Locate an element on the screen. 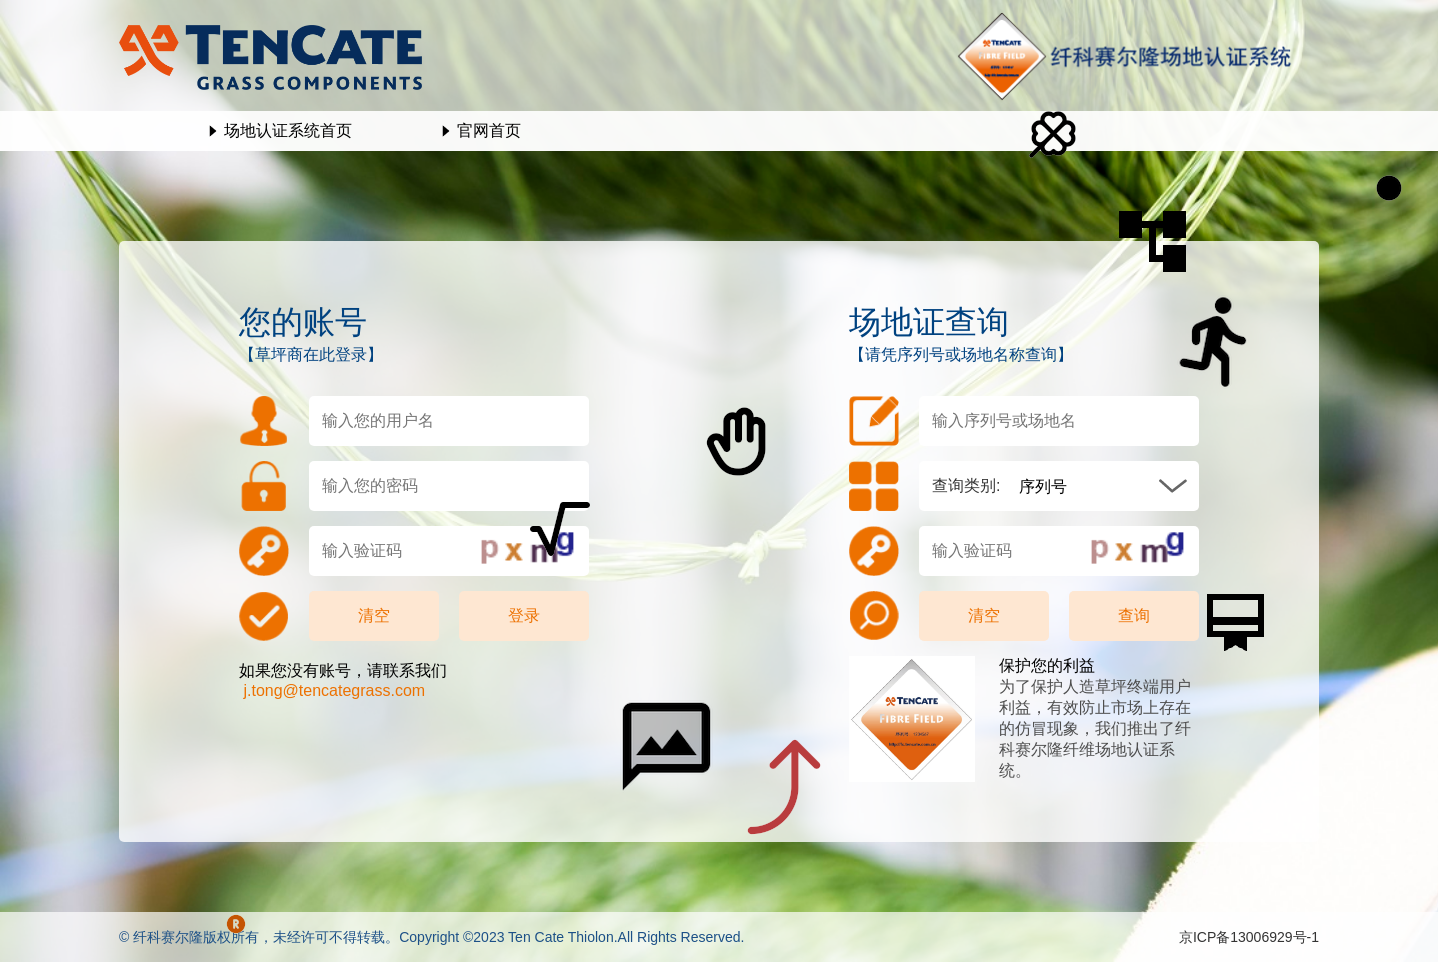  send or receive a picture message (MMS) is located at coordinates (666, 746).